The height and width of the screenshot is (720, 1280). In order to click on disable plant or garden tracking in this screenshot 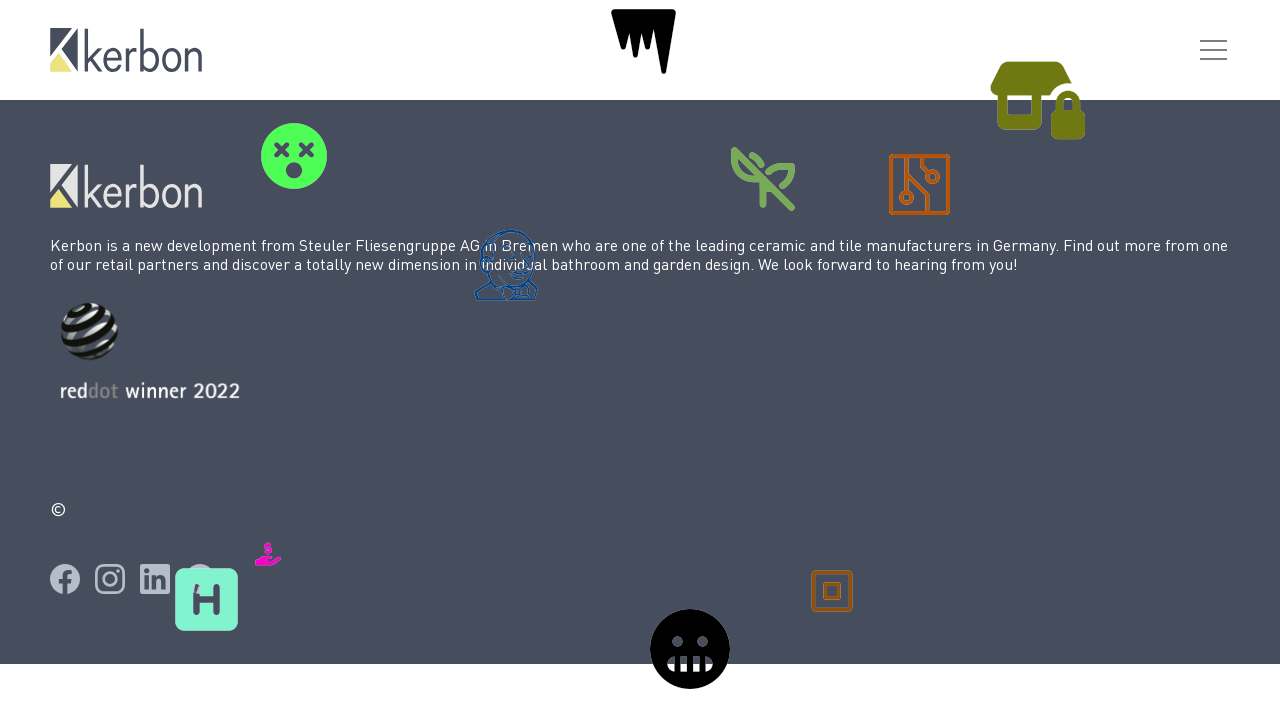, I will do `click(763, 179)`.